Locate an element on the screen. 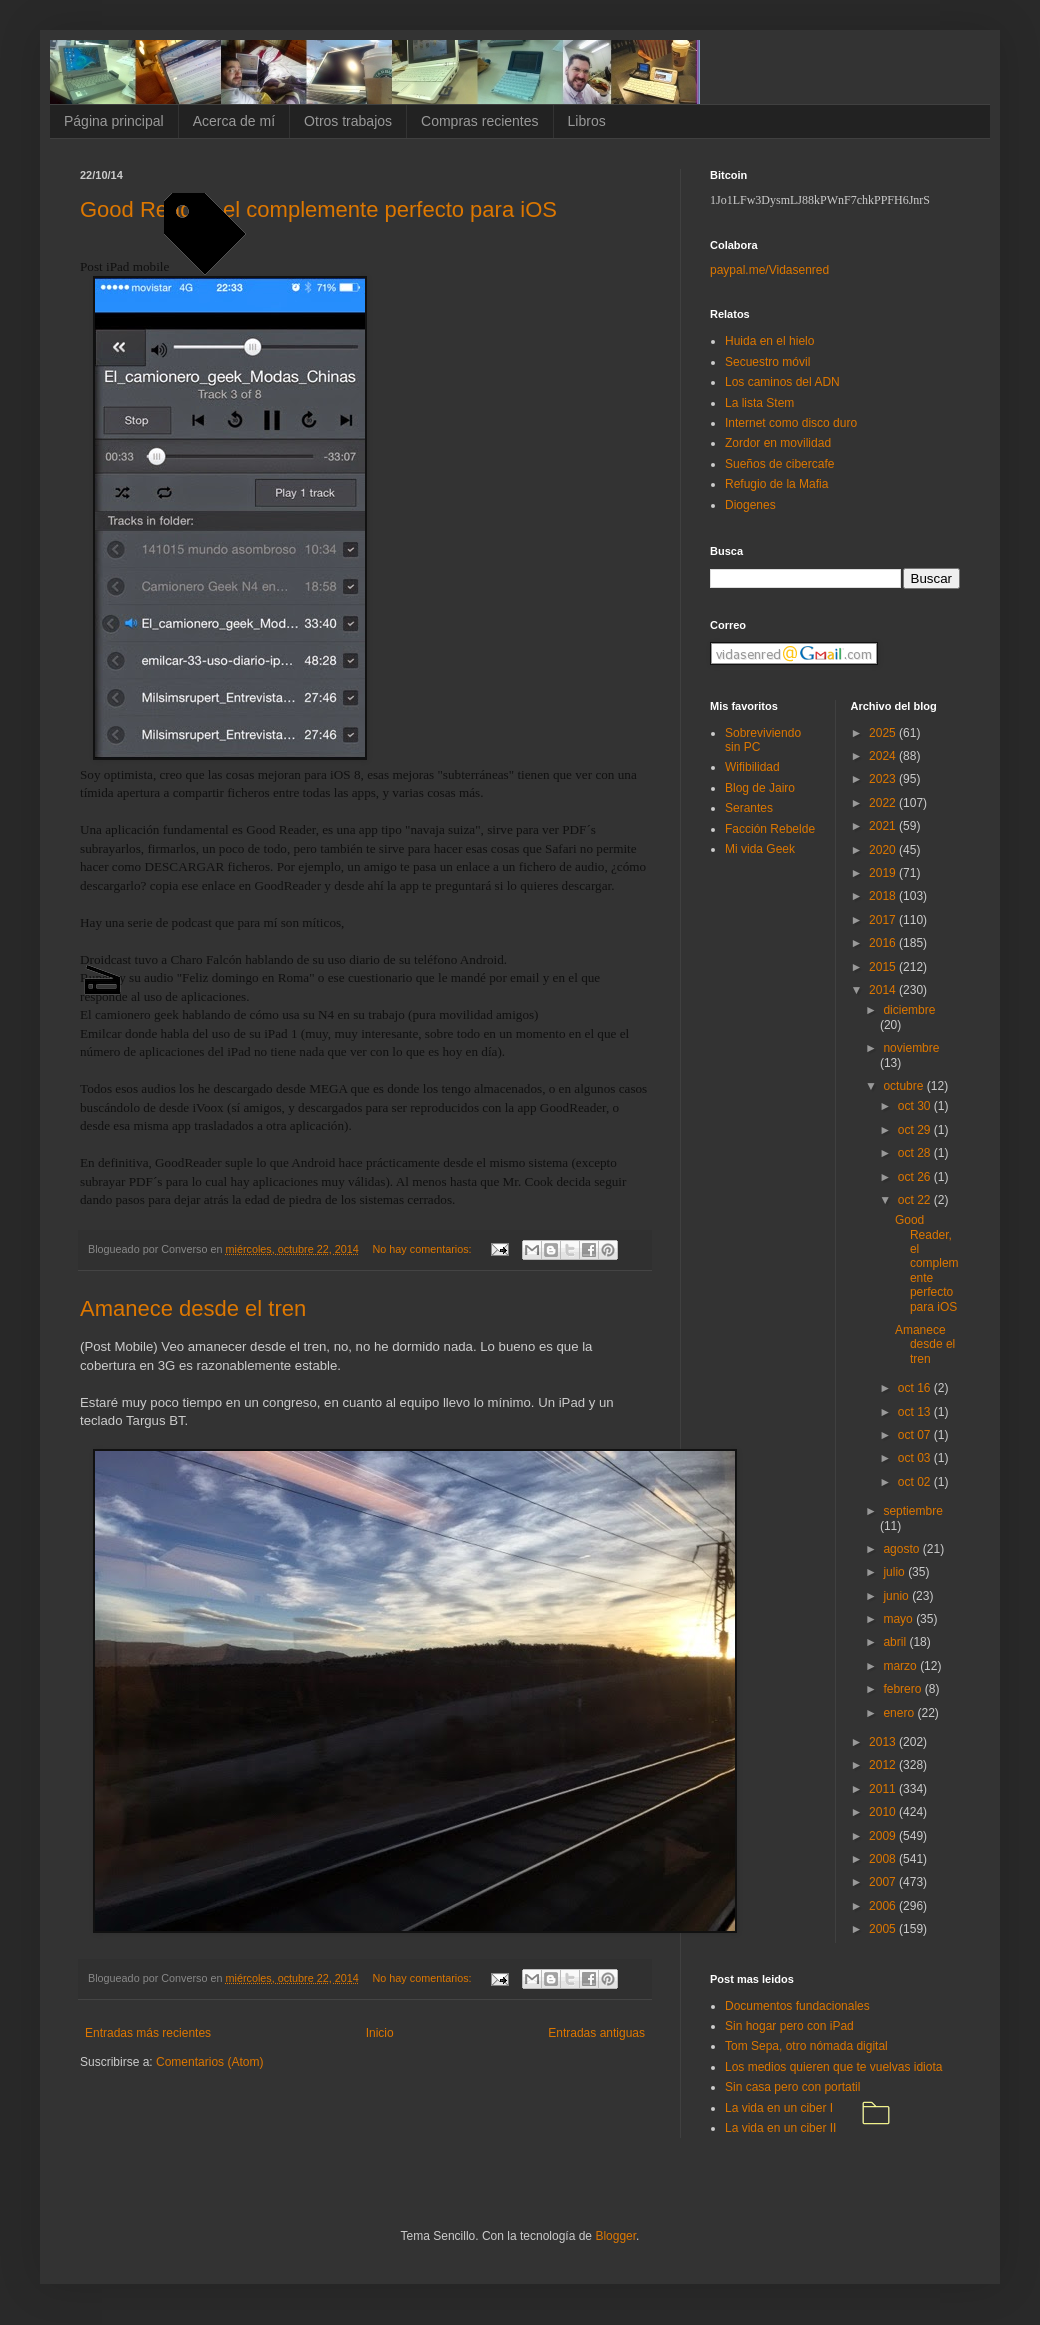 The height and width of the screenshot is (2325, 1040). add a tag or label to an item is located at coordinates (205, 234).